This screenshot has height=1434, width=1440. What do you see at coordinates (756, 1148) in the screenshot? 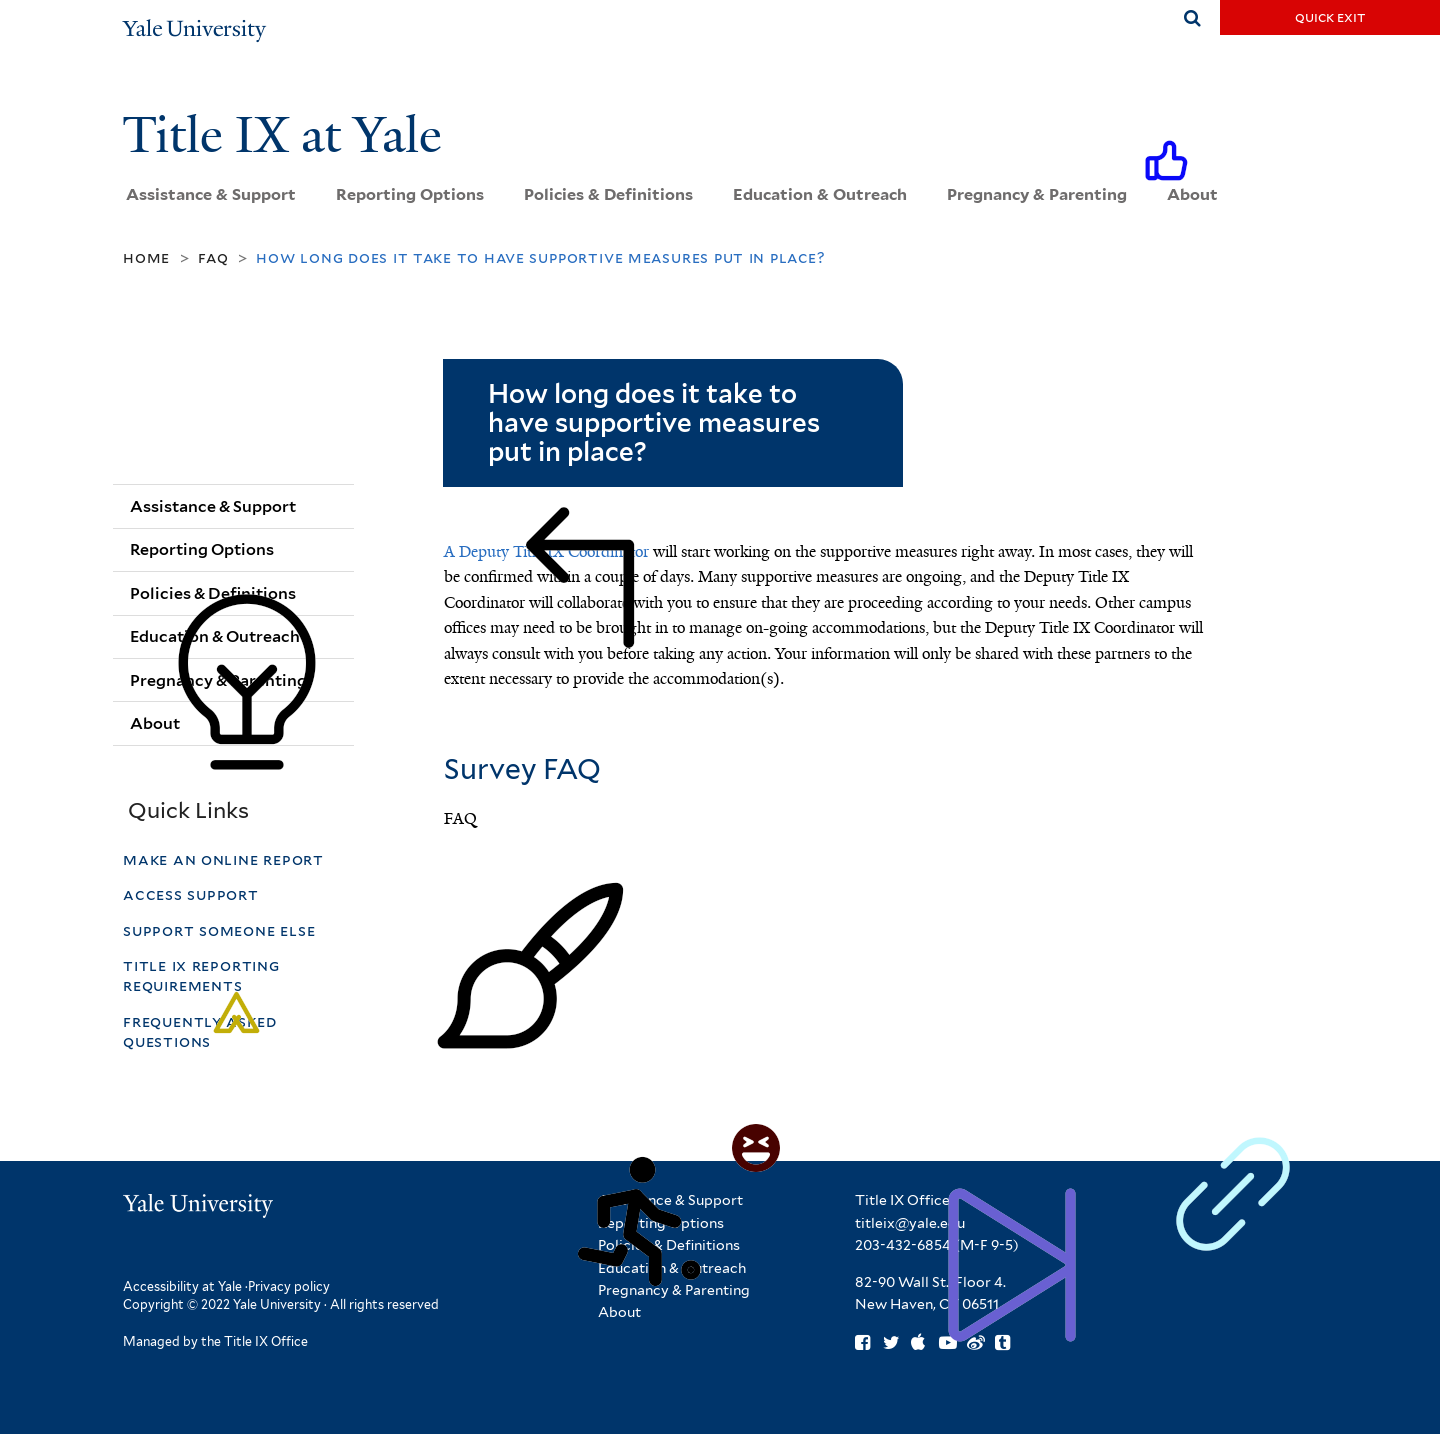
I see `react with laughter to a message` at bounding box center [756, 1148].